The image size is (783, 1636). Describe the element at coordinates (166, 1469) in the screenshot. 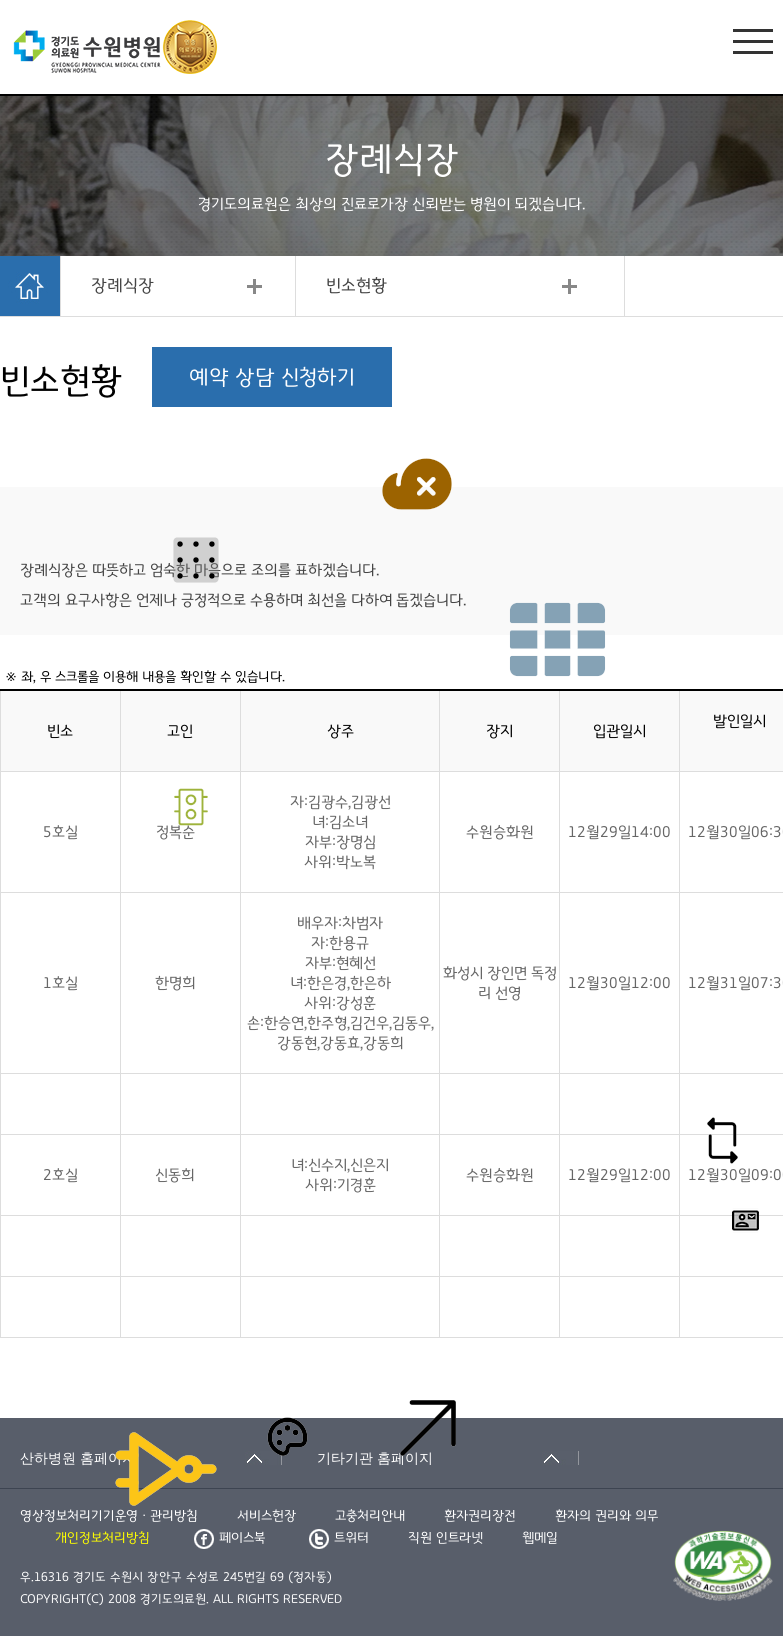

I see `represents a logic NOT gate in circuit design` at that location.